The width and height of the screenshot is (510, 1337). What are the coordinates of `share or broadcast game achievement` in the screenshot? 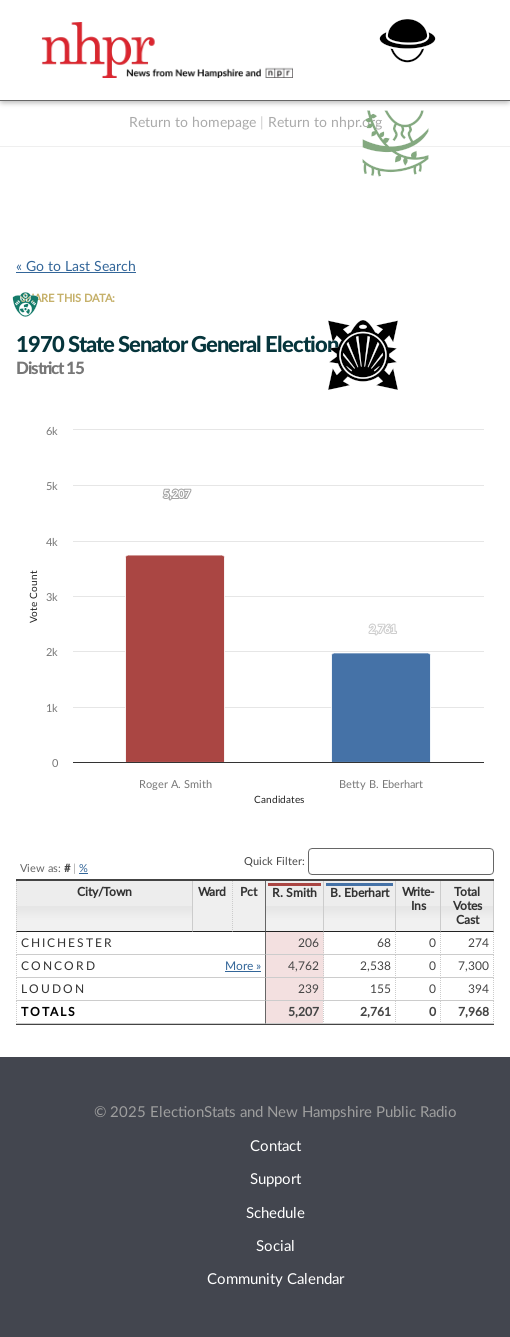 It's located at (363, 355).